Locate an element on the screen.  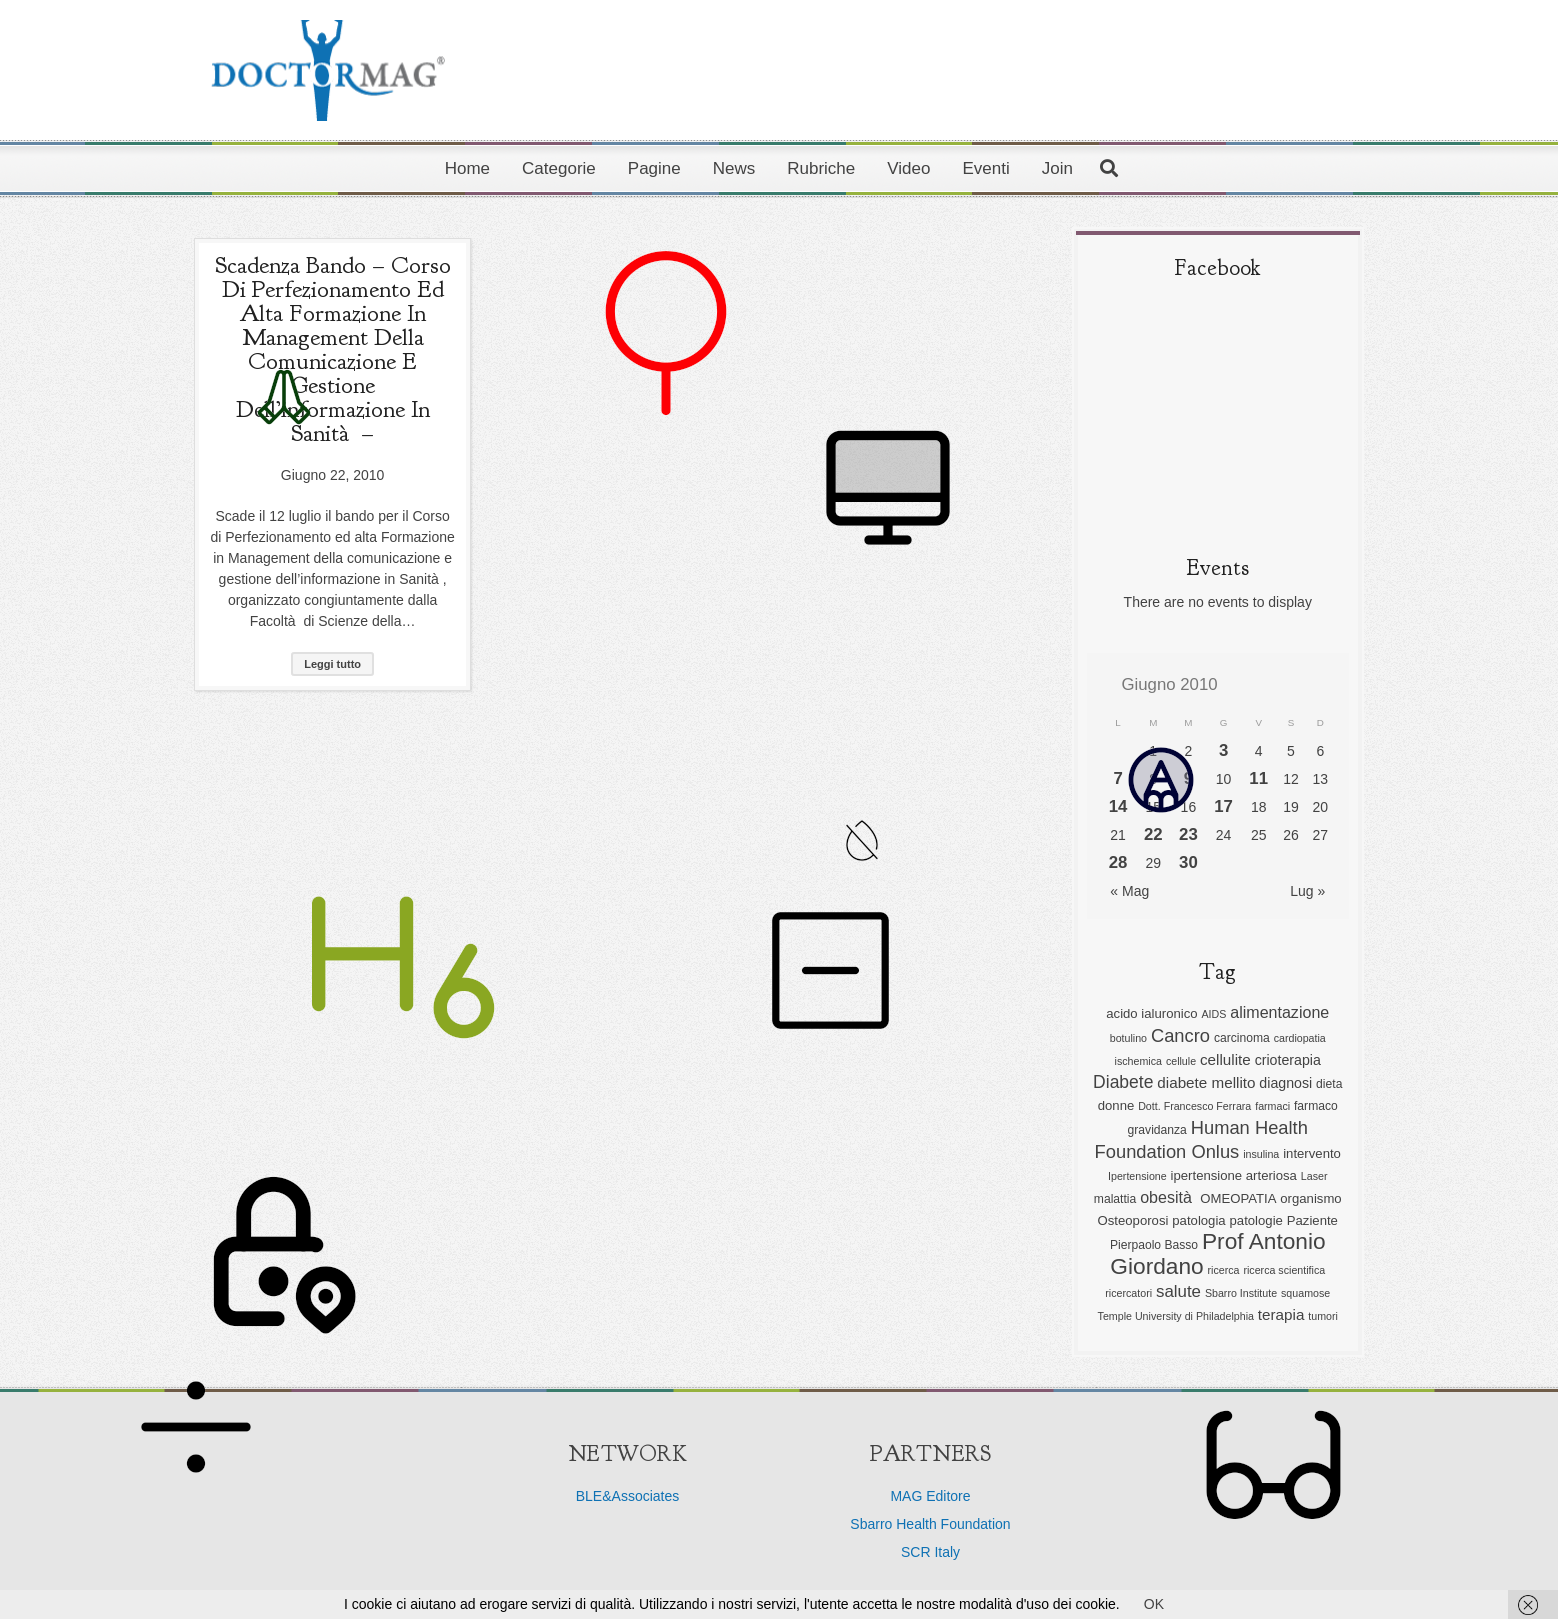
remove or collapse an item is located at coordinates (830, 970).